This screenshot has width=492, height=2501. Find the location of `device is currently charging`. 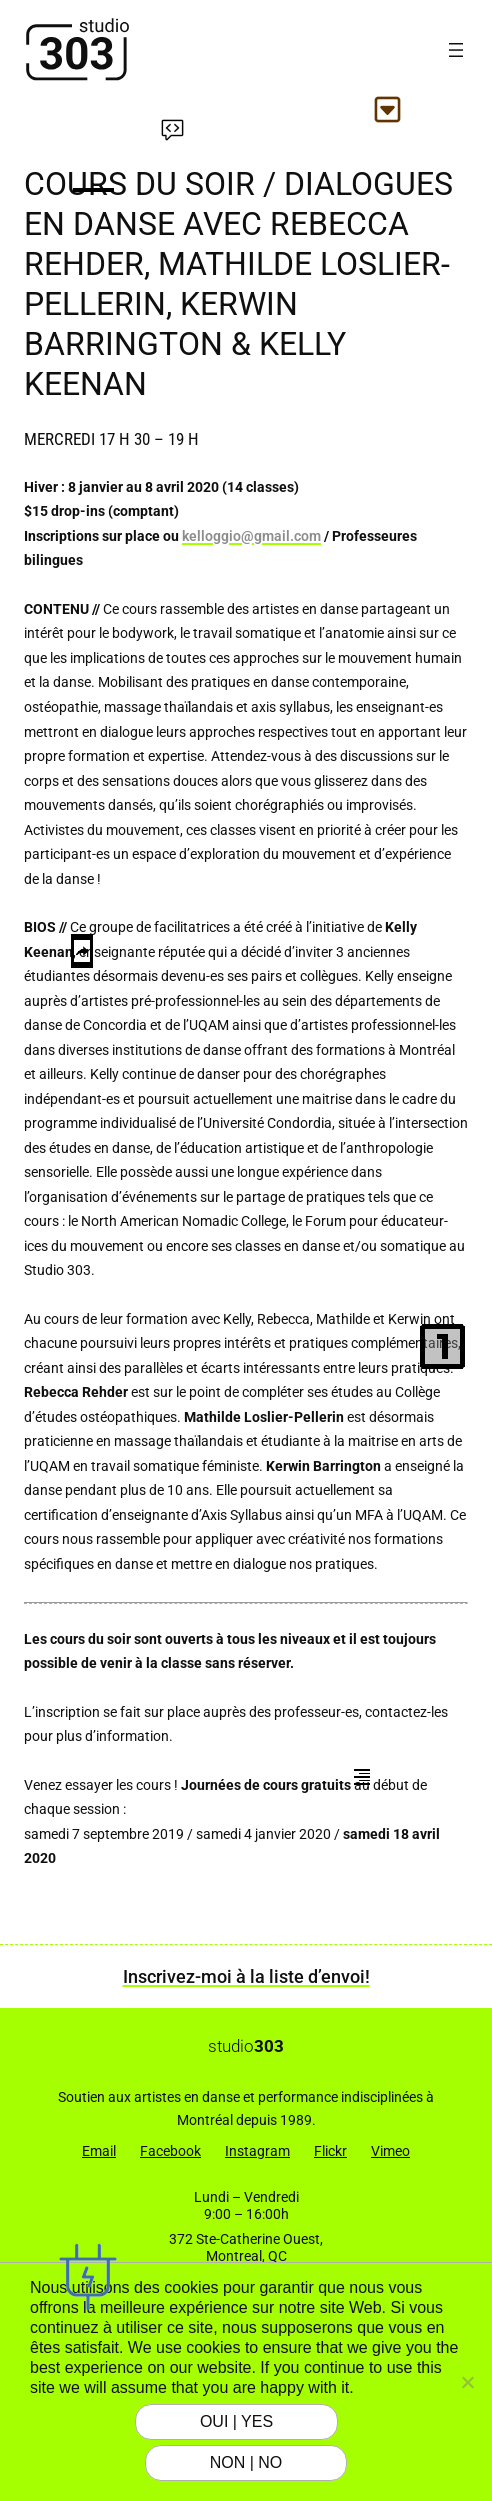

device is currently charging is located at coordinates (88, 2277).